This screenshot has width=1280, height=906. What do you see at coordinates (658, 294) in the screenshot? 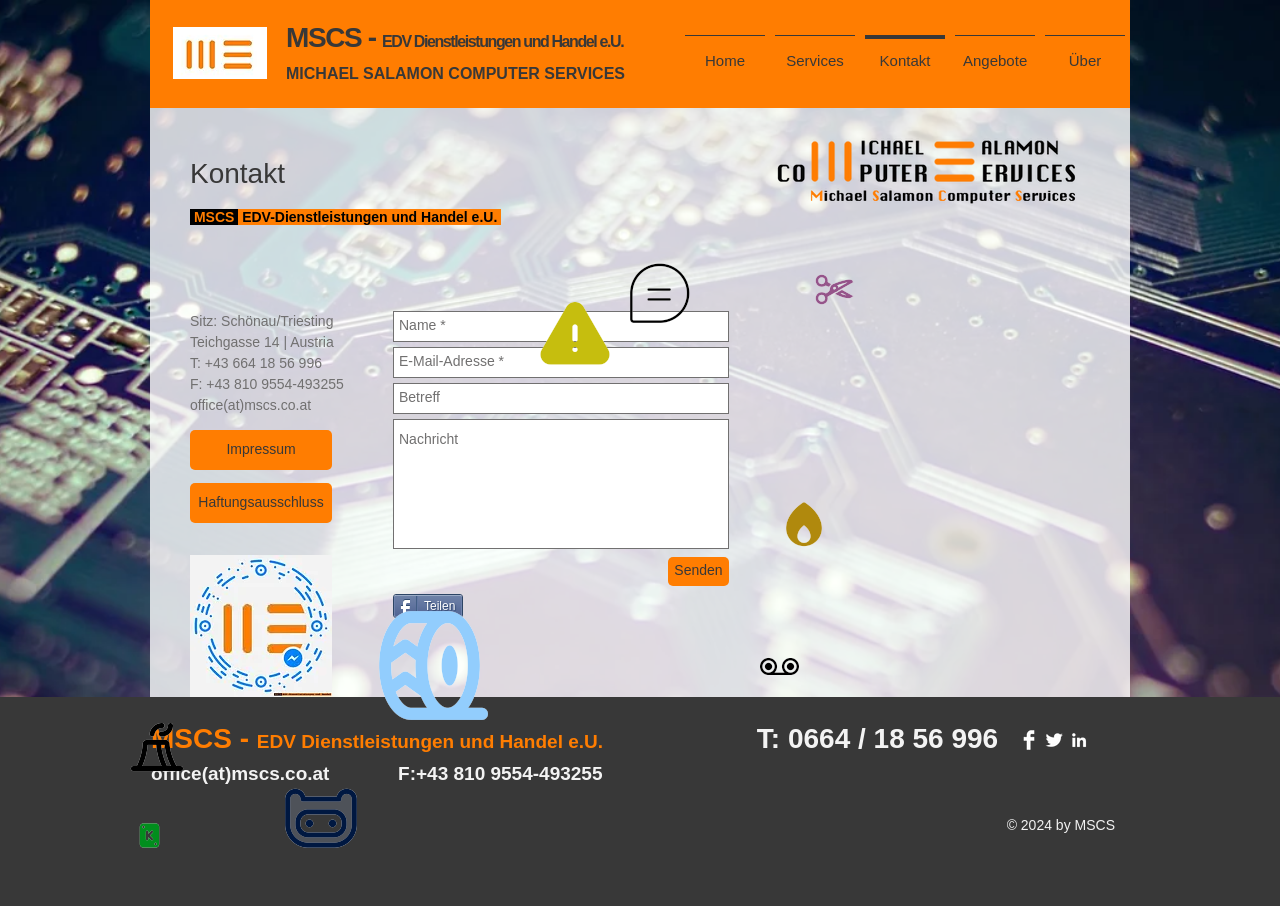
I see `open chat or messaging` at bounding box center [658, 294].